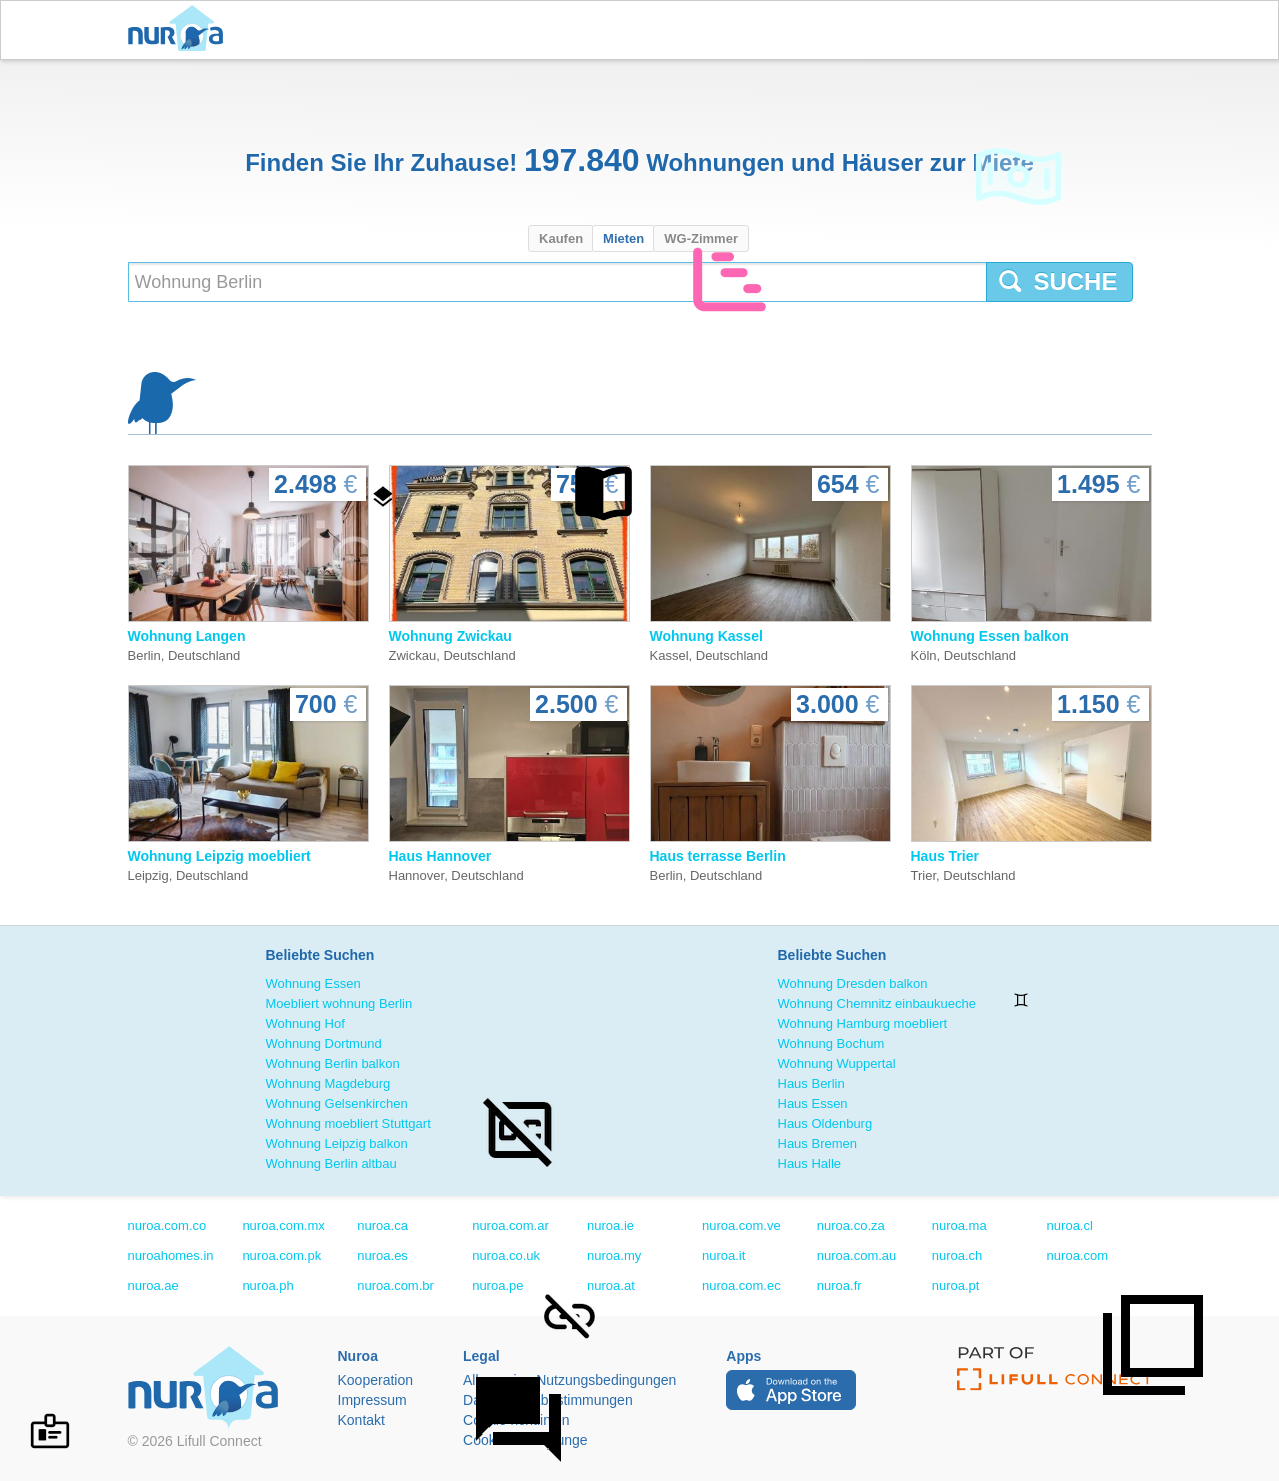 Image resolution: width=1279 pixels, height=1481 pixels. What do you see at coordinates (569, 1316) in the screenshot?
I see `unlink or disconnect a shared link` at bounding box center [569, 1316].